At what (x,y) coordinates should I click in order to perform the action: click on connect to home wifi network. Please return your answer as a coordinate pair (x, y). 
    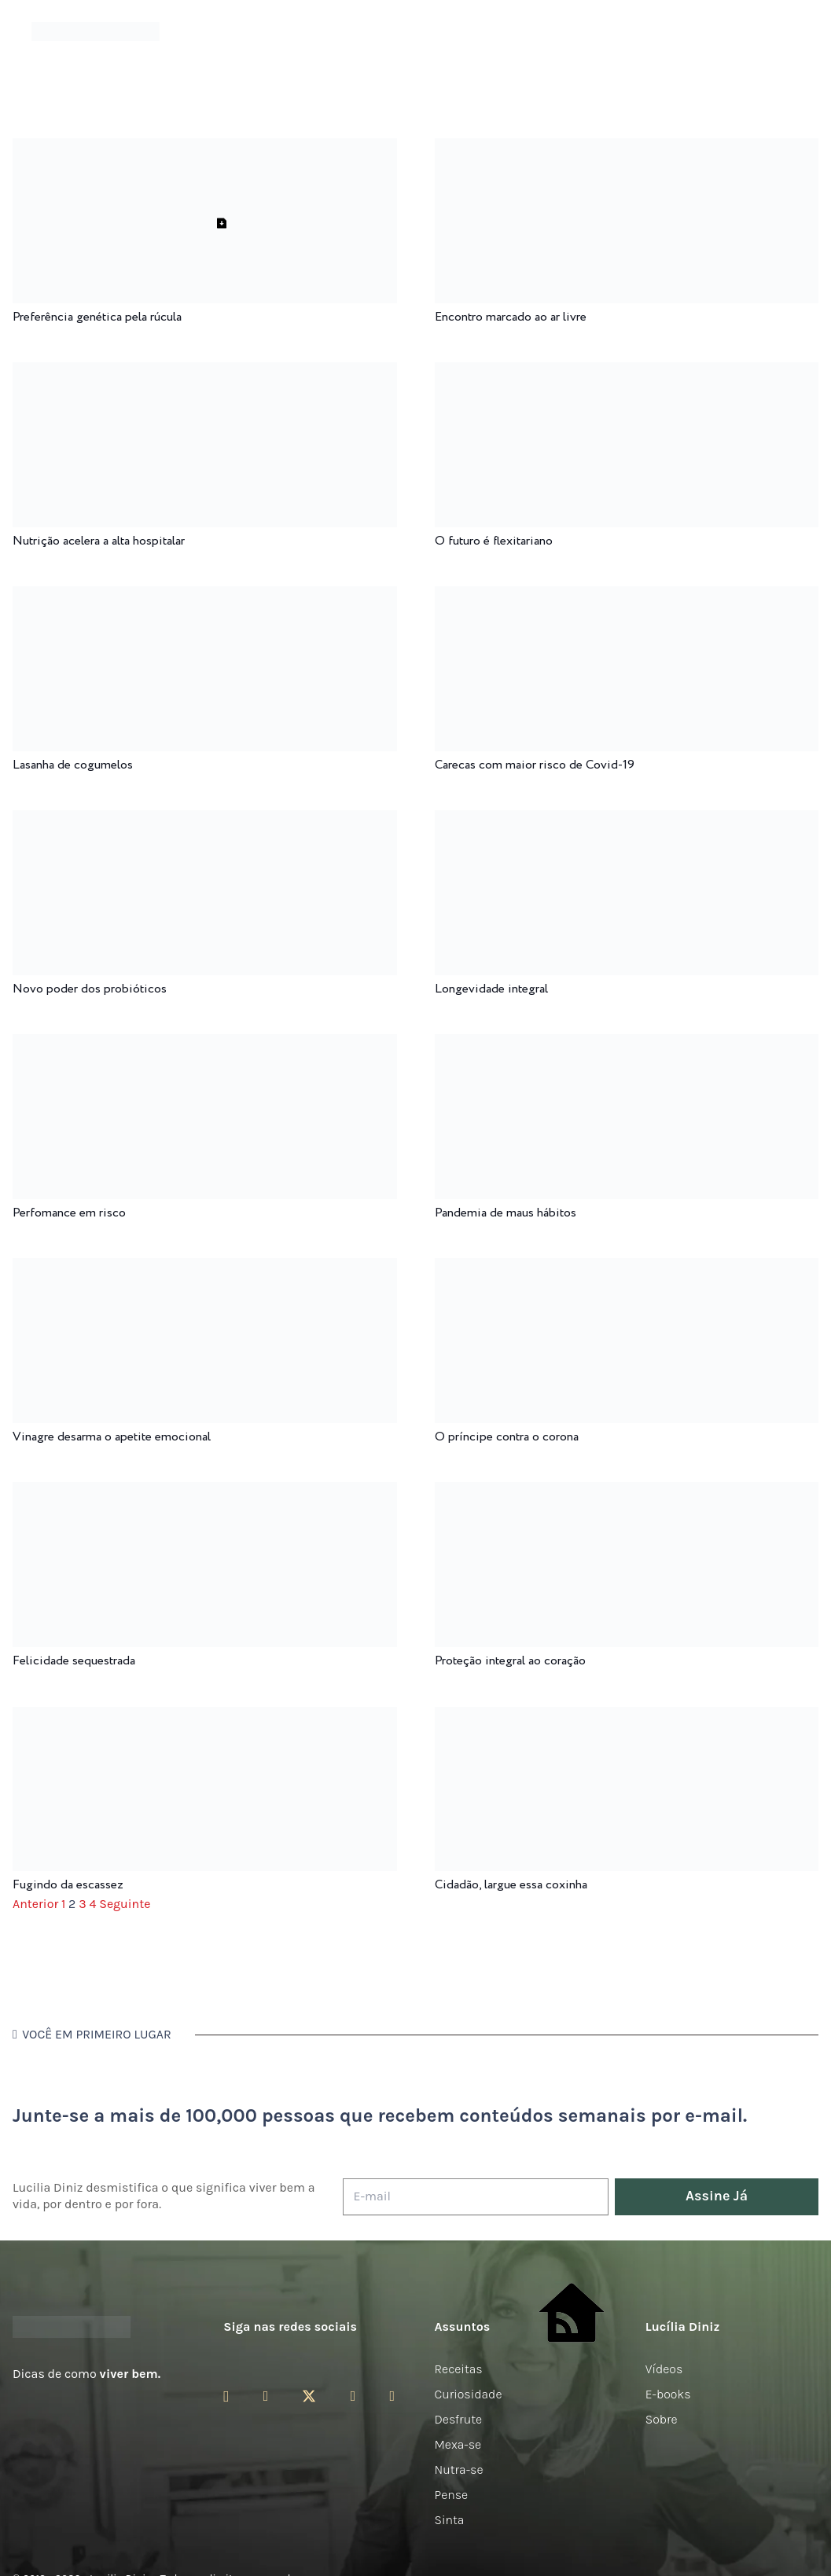
    Looking at the image, I should click on (572, 2315).